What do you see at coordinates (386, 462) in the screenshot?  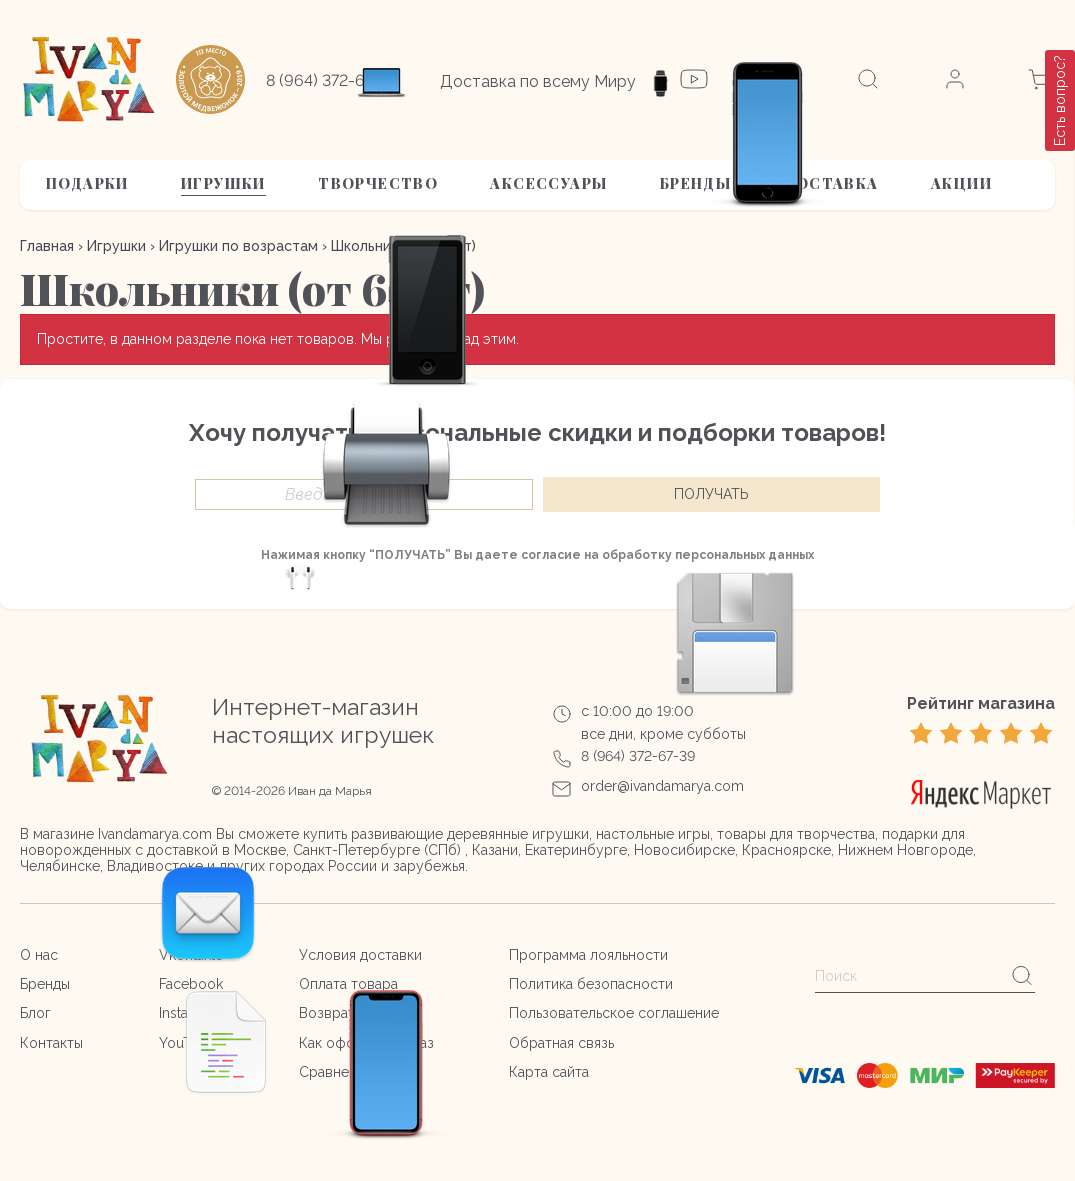 I see `access print and scan preferences` at bounding box center [386, 462].